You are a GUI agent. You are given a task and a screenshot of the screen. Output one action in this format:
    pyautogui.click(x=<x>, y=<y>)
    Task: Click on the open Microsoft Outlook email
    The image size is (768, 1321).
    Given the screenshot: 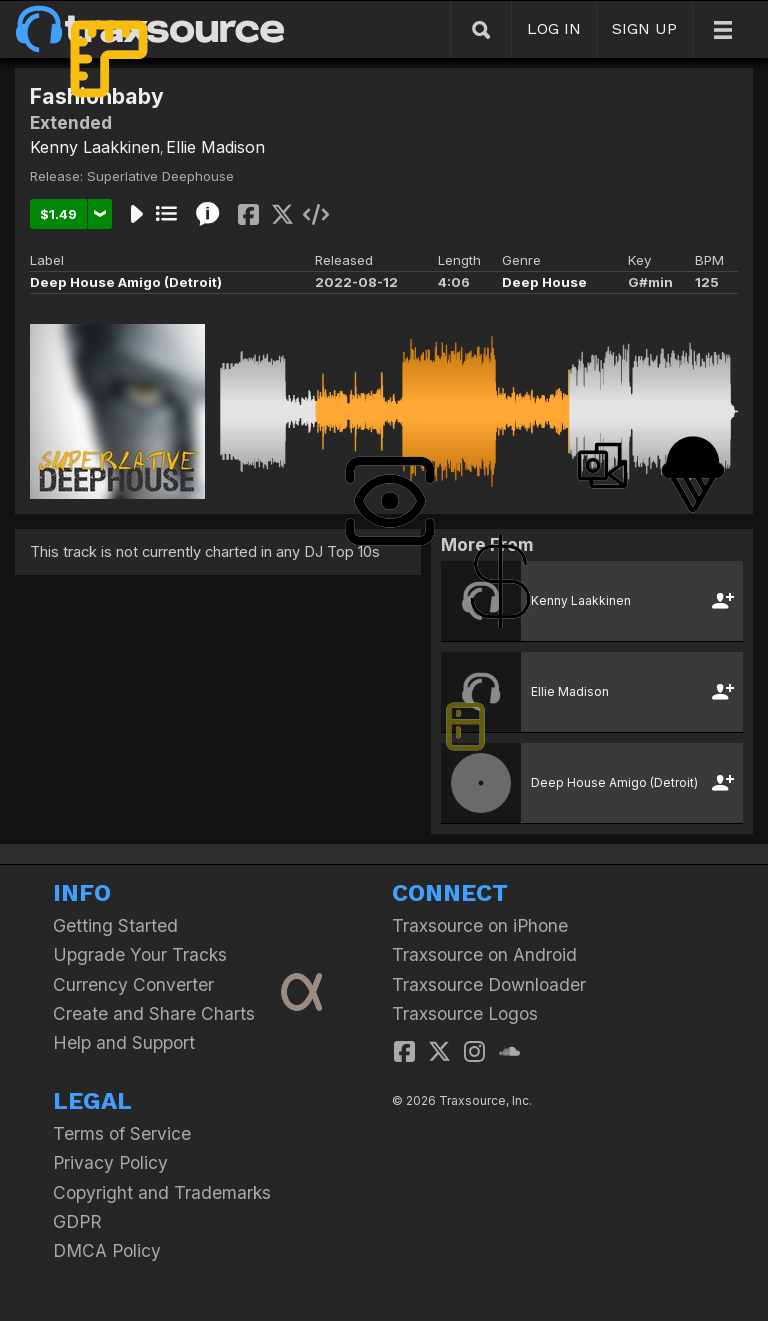 What is the action you would take?
    pyautogui.click(x=602, y=465)
    